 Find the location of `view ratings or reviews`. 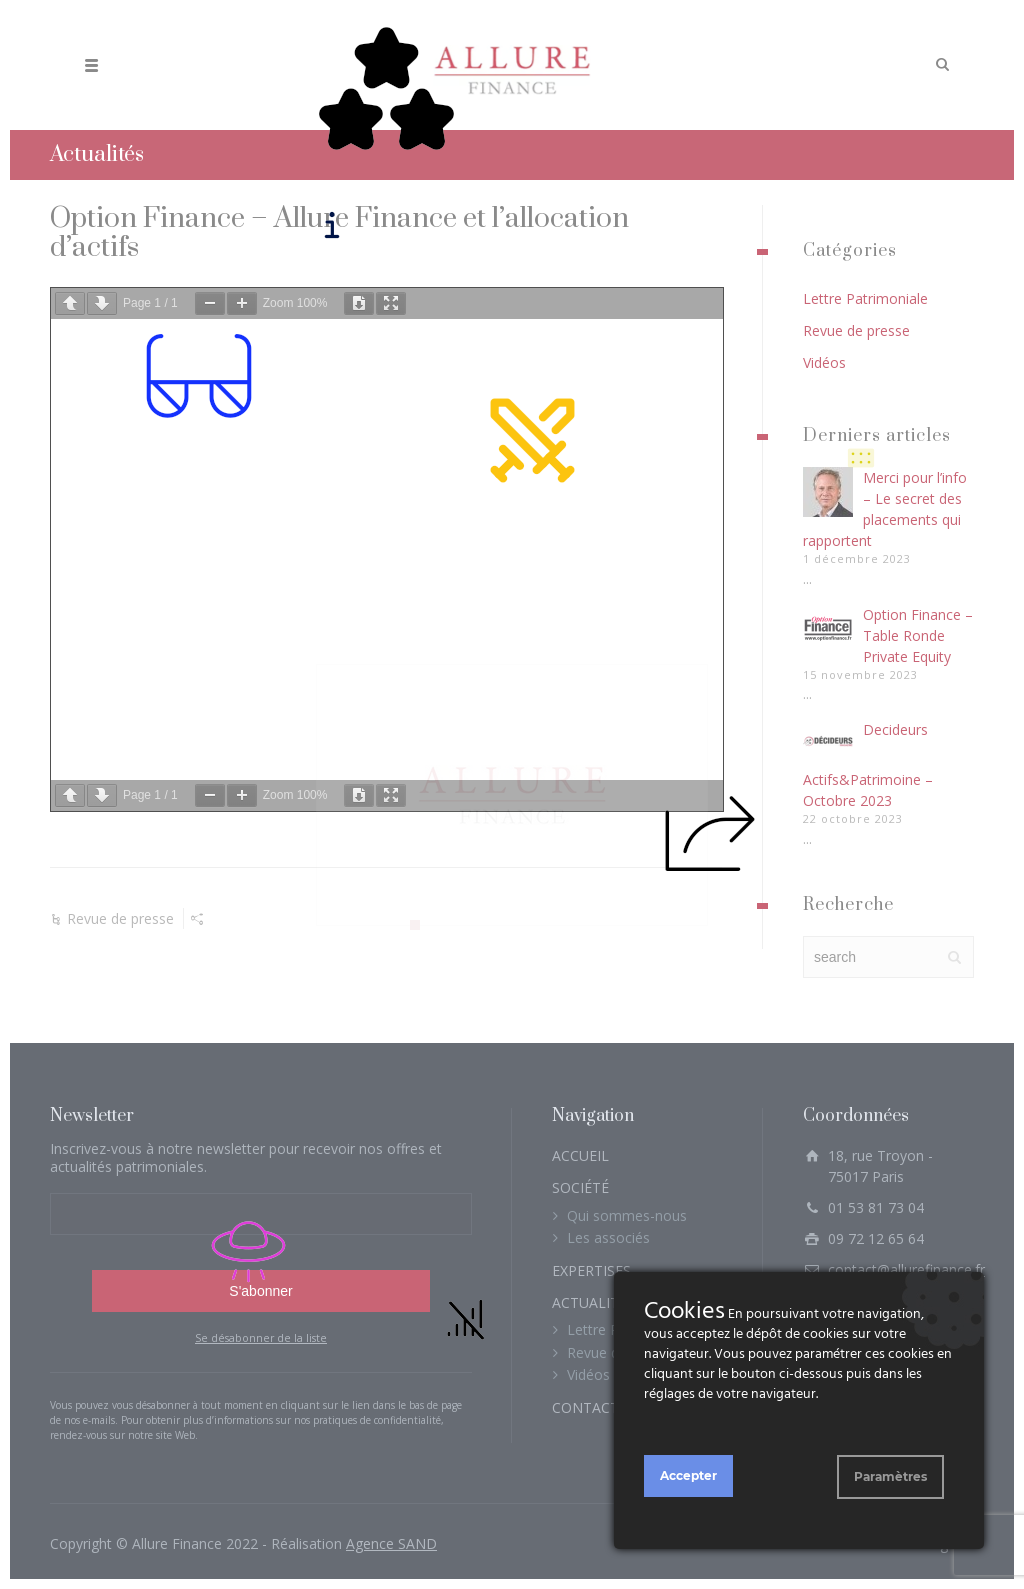

view ratings or reviews is located at coordinates (386, 88).